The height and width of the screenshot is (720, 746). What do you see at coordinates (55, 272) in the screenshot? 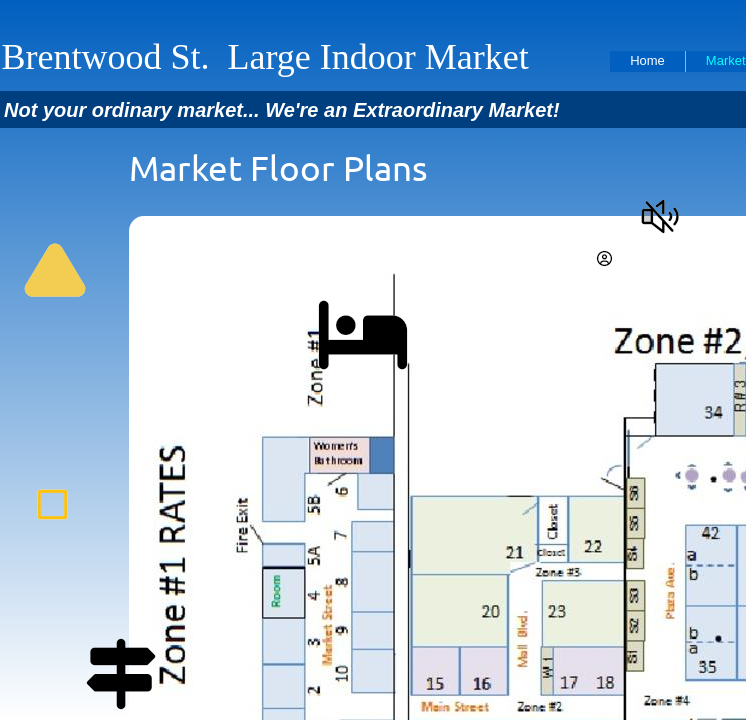
I see `indicates a warning or alert status` at bounding box center [55, 272].